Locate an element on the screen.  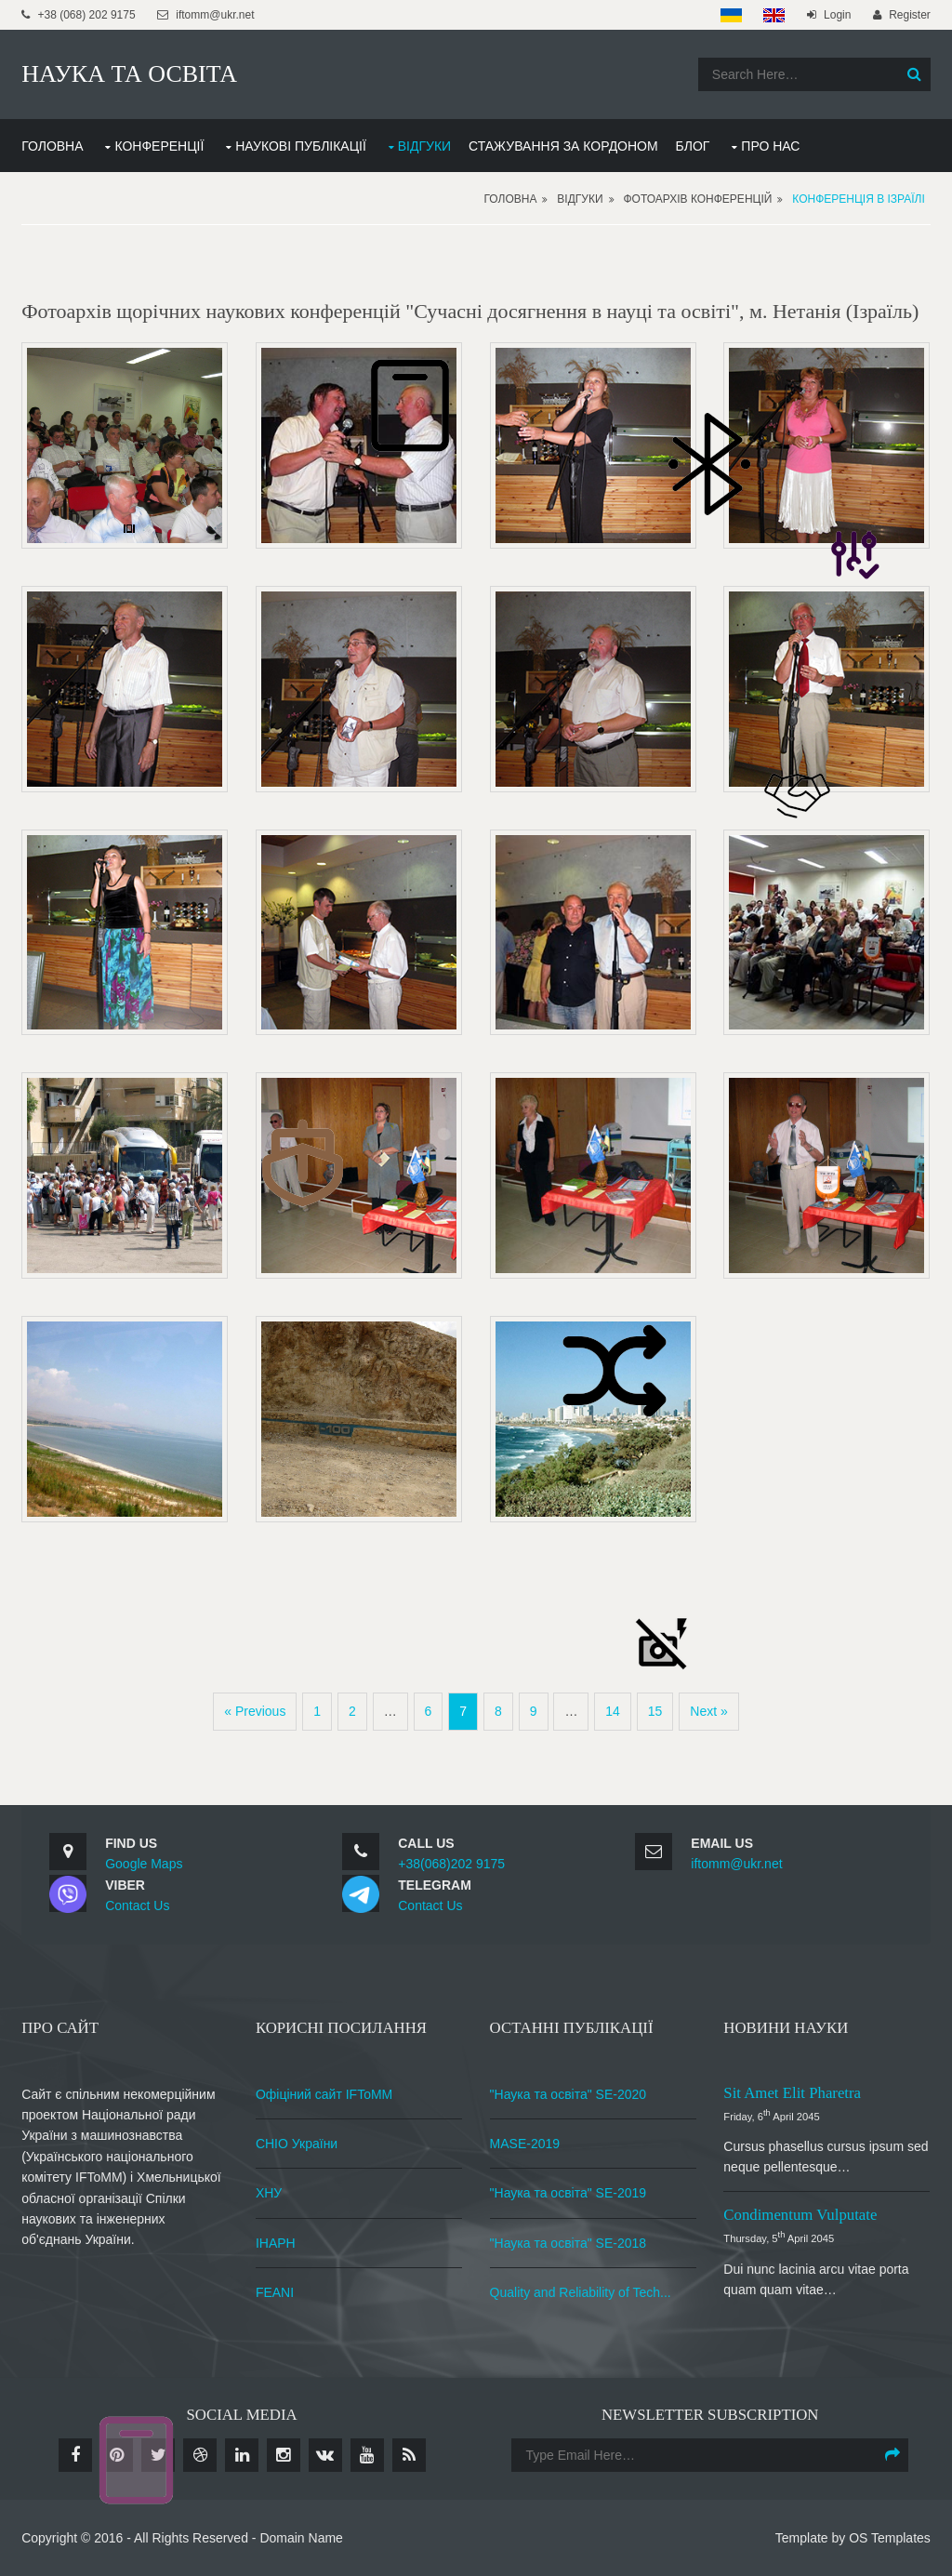
tablet device with top speaker is located at coordinates (410, 405).